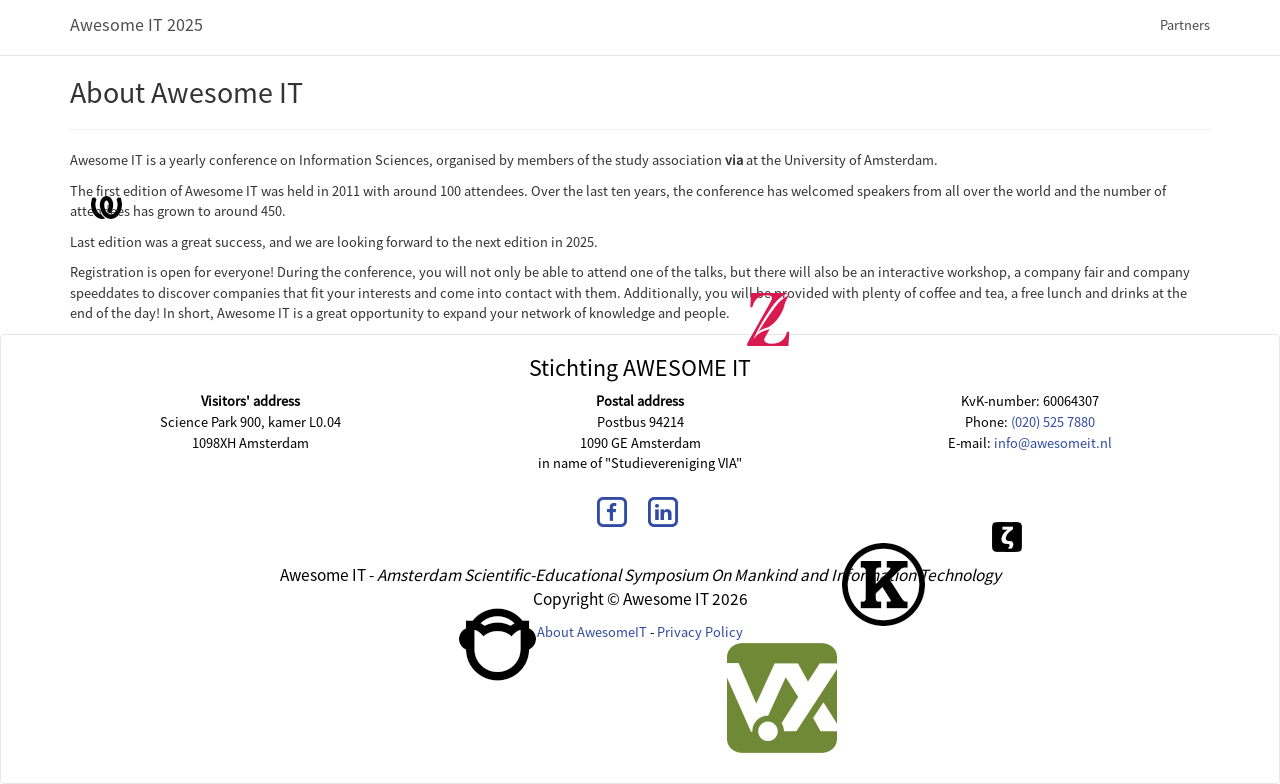 The height and width of the screenshot is (784, 1280). What do you see at coordinates (883, 584) in the screenshot?
I see `known publishing platform logo` at bounding box center [883, 584].